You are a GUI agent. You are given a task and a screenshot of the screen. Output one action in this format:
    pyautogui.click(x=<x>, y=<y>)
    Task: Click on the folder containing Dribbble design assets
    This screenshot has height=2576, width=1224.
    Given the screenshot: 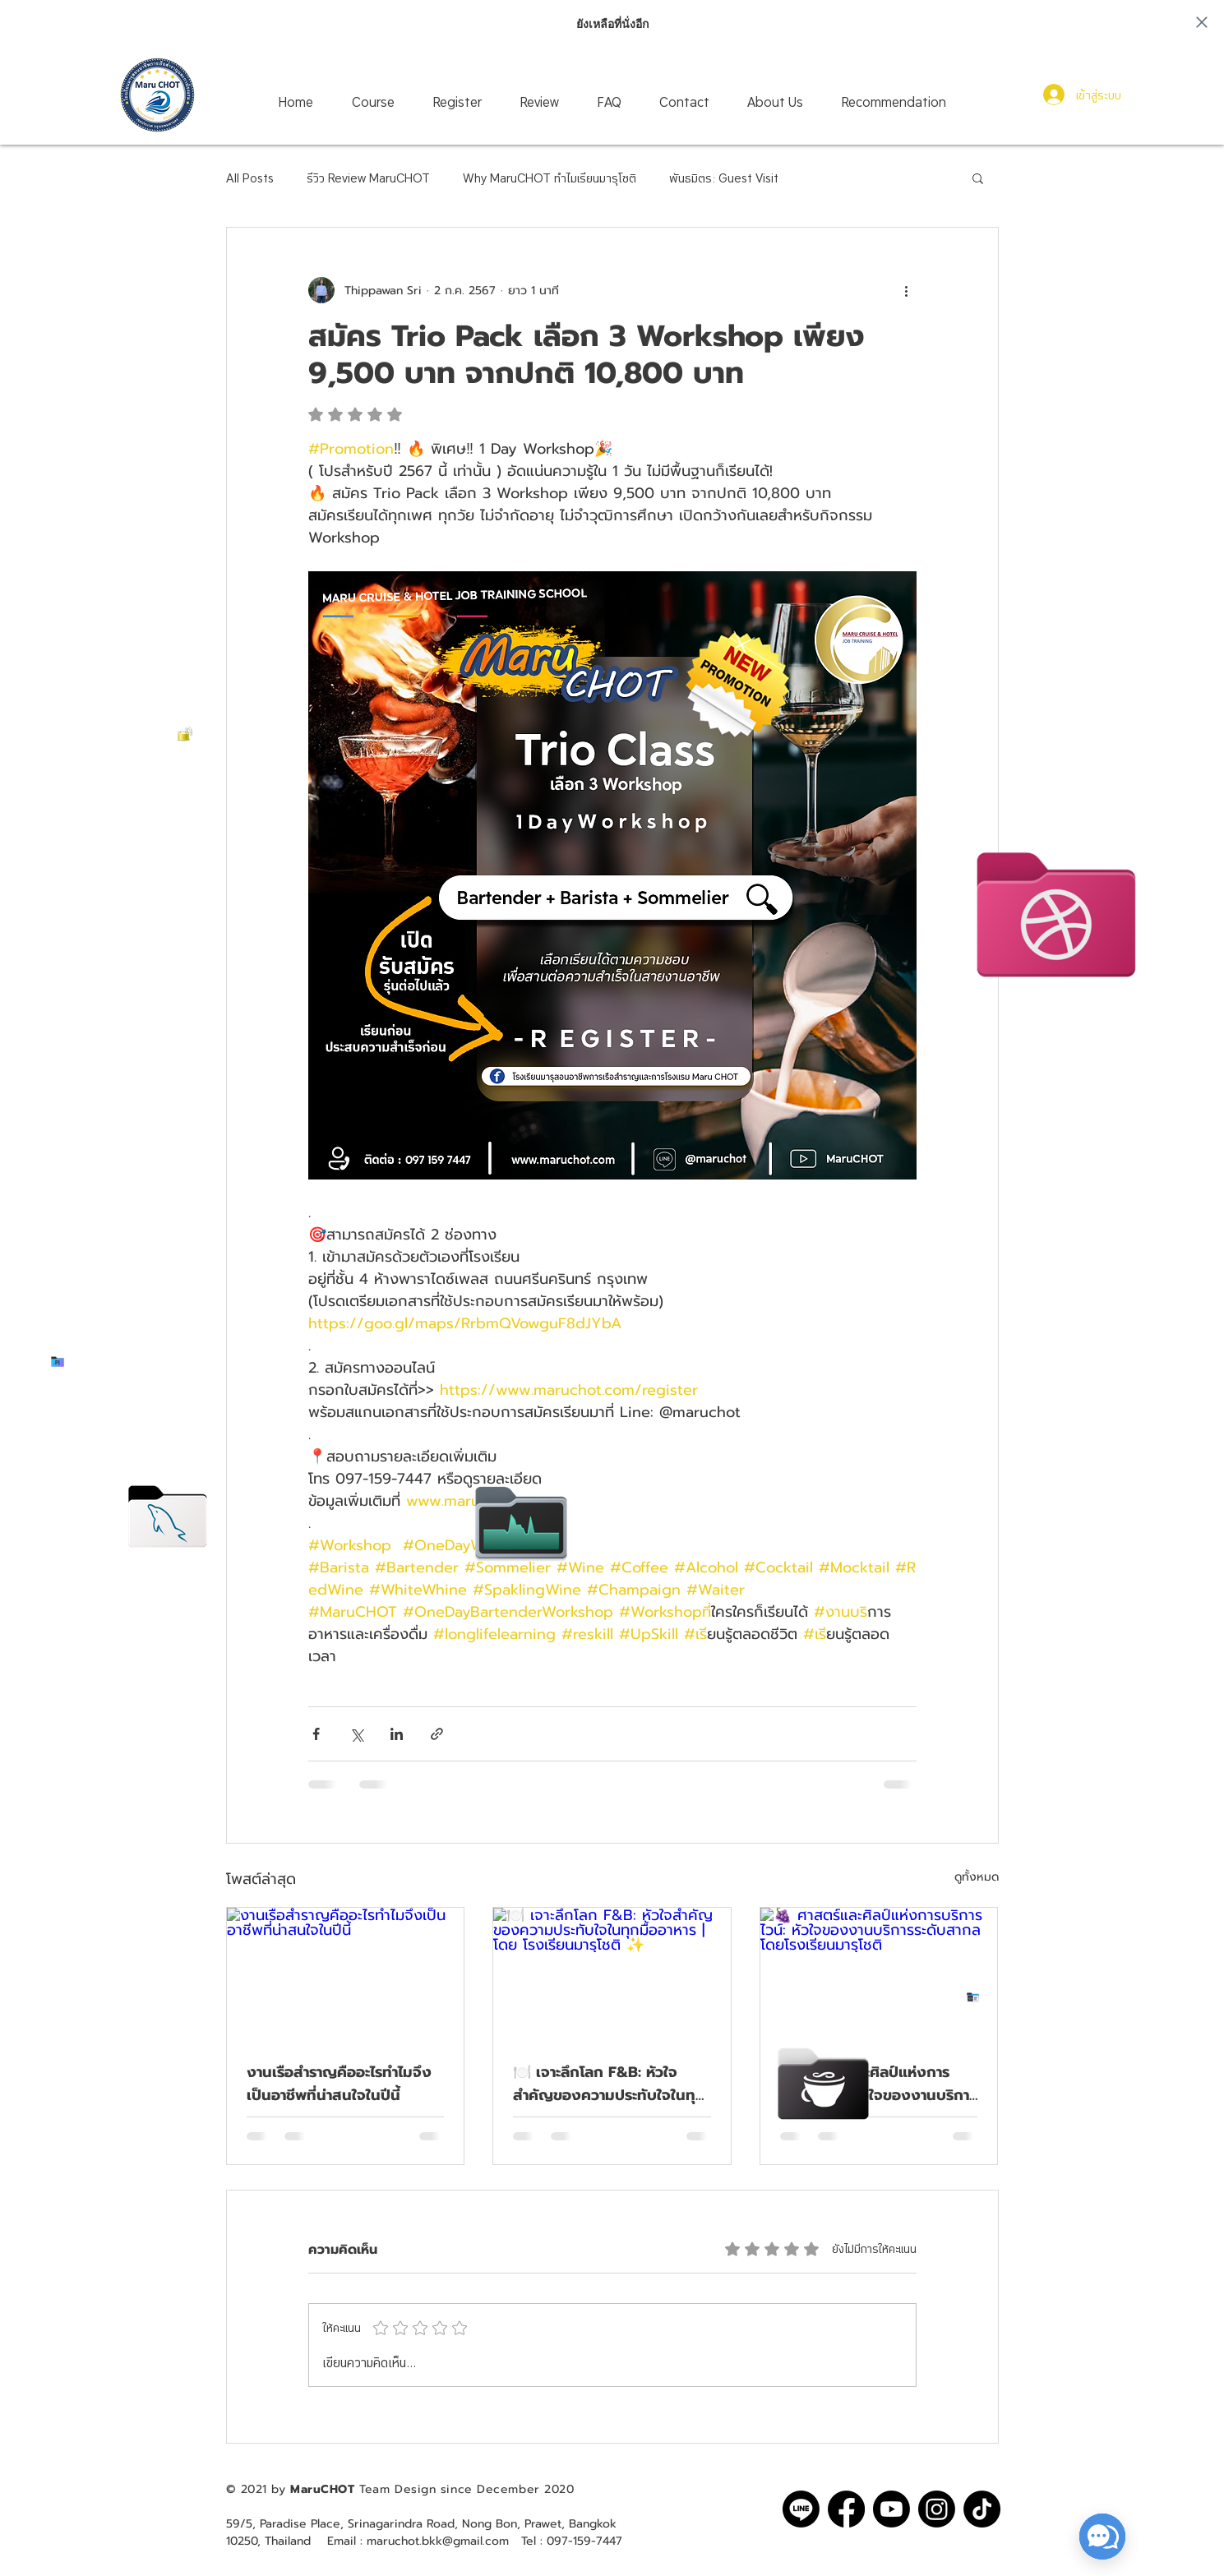 What is the action you would take?
    pyautogui.click(x=1055, y=919)
    